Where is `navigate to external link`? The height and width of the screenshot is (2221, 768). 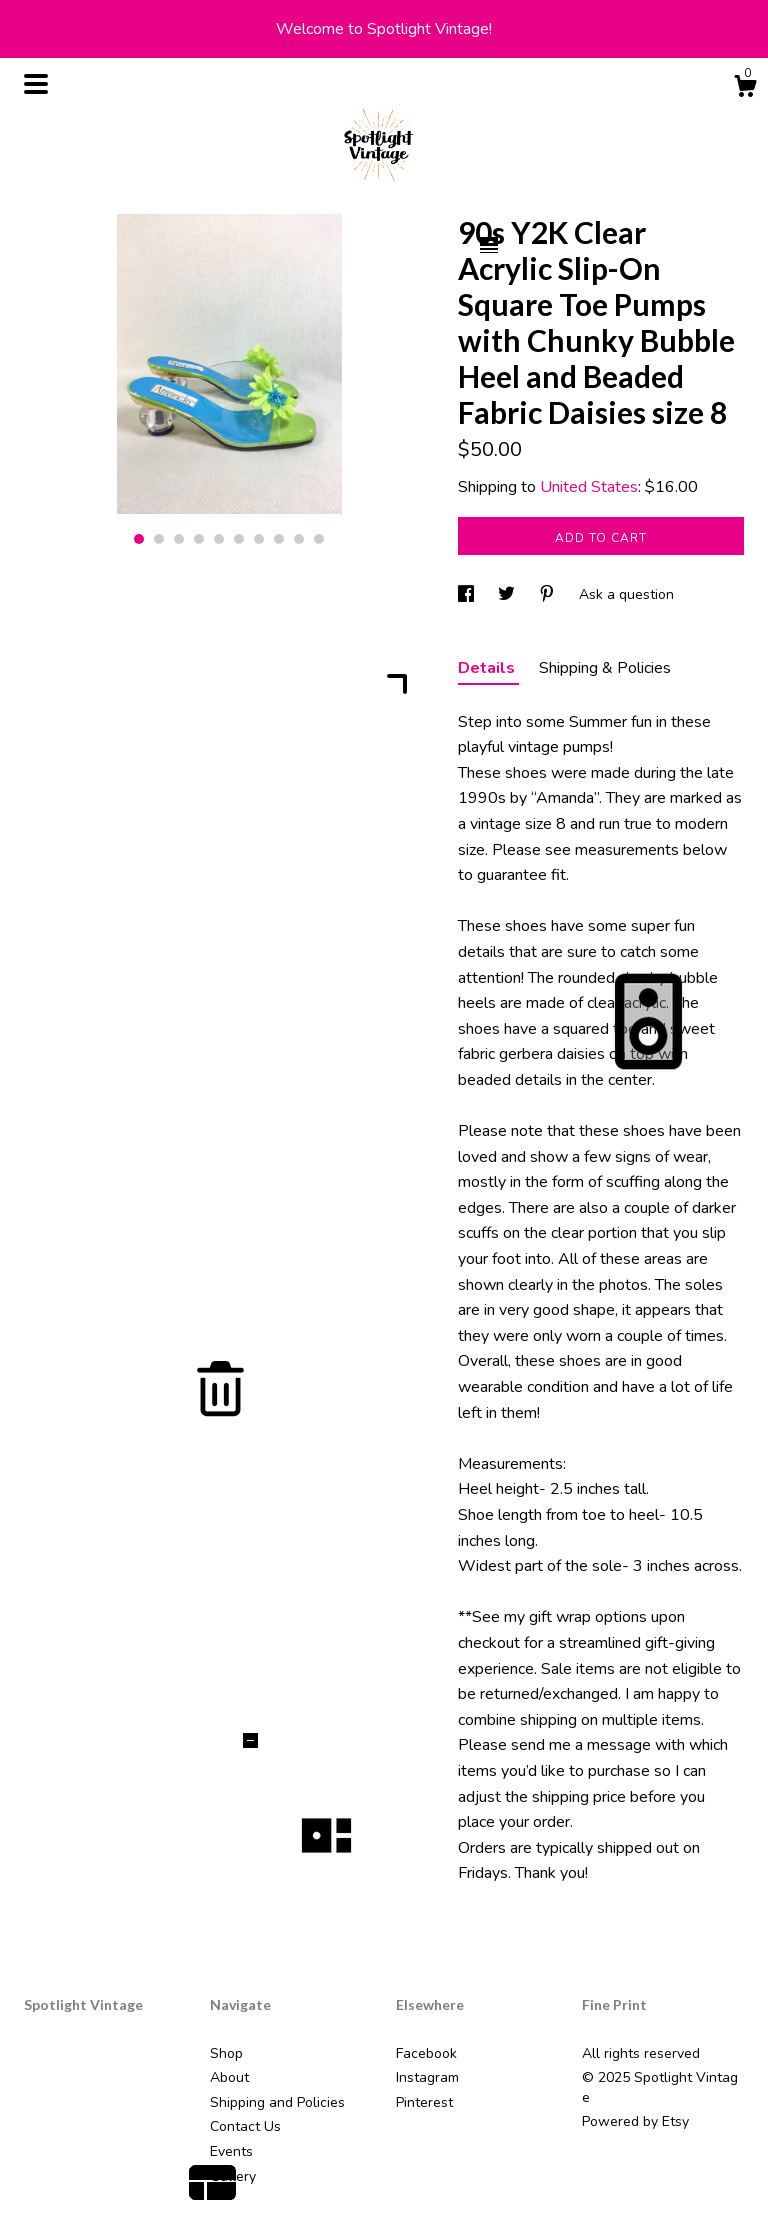 navigate to external link is located at coordinates (397, 684).